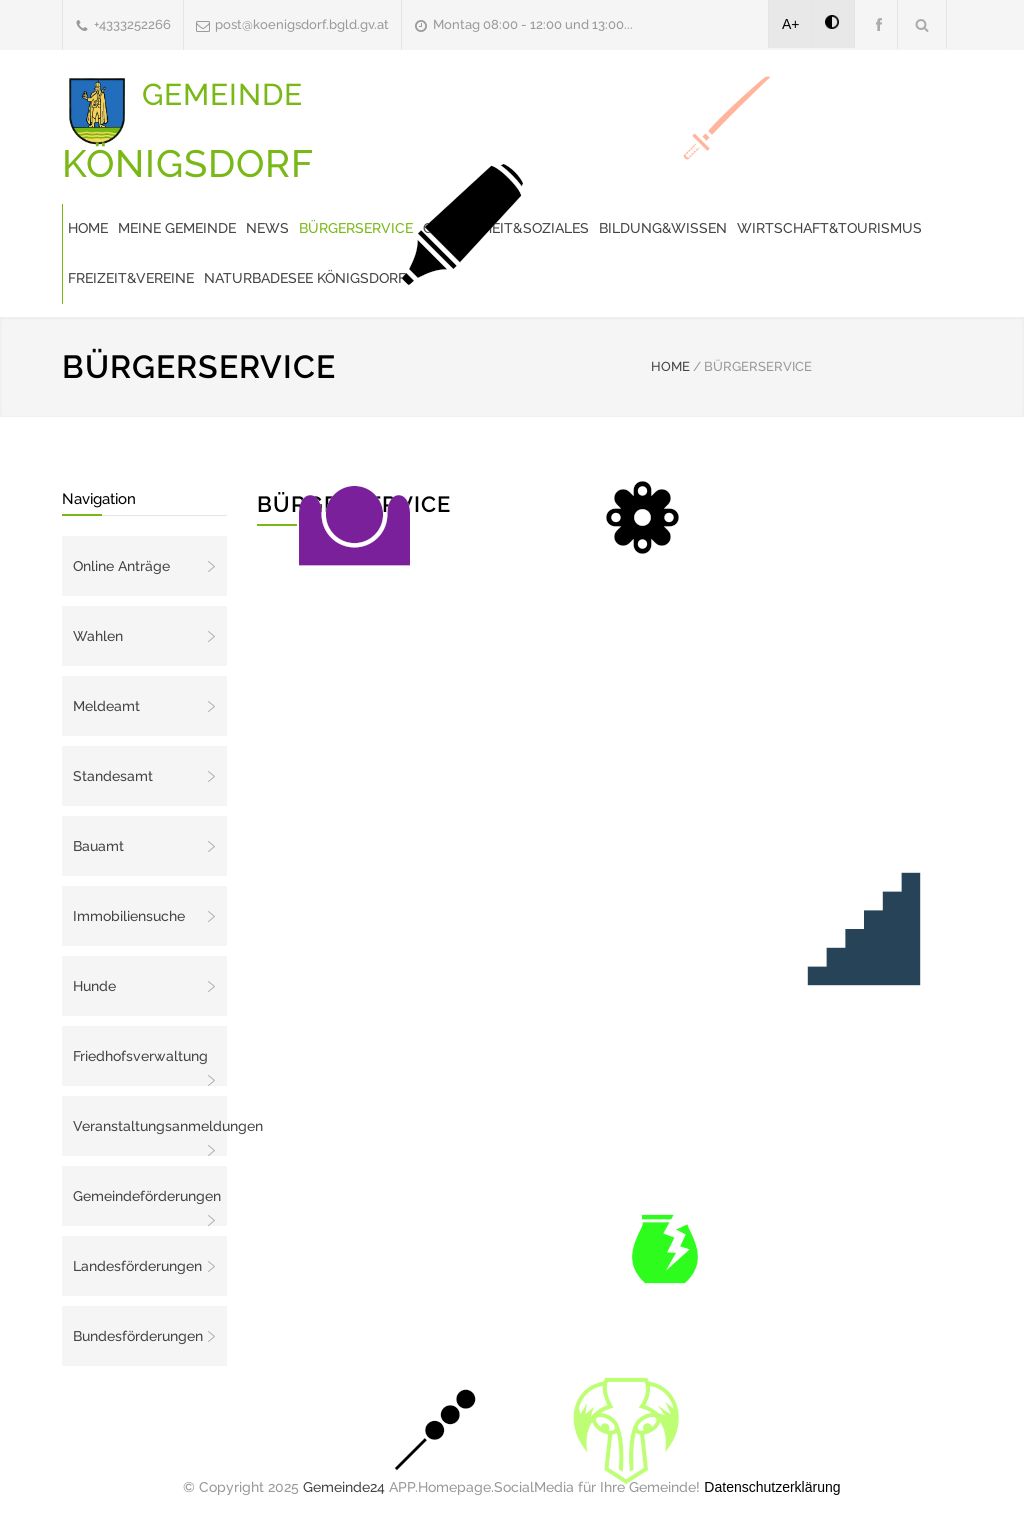 Image resolution: width=1024 pixels, height=1529 pixels. What do you see at coordinates (462, 224) in the screenshot?
I see `highlight or mark important text` at bounding box center [462, 224].